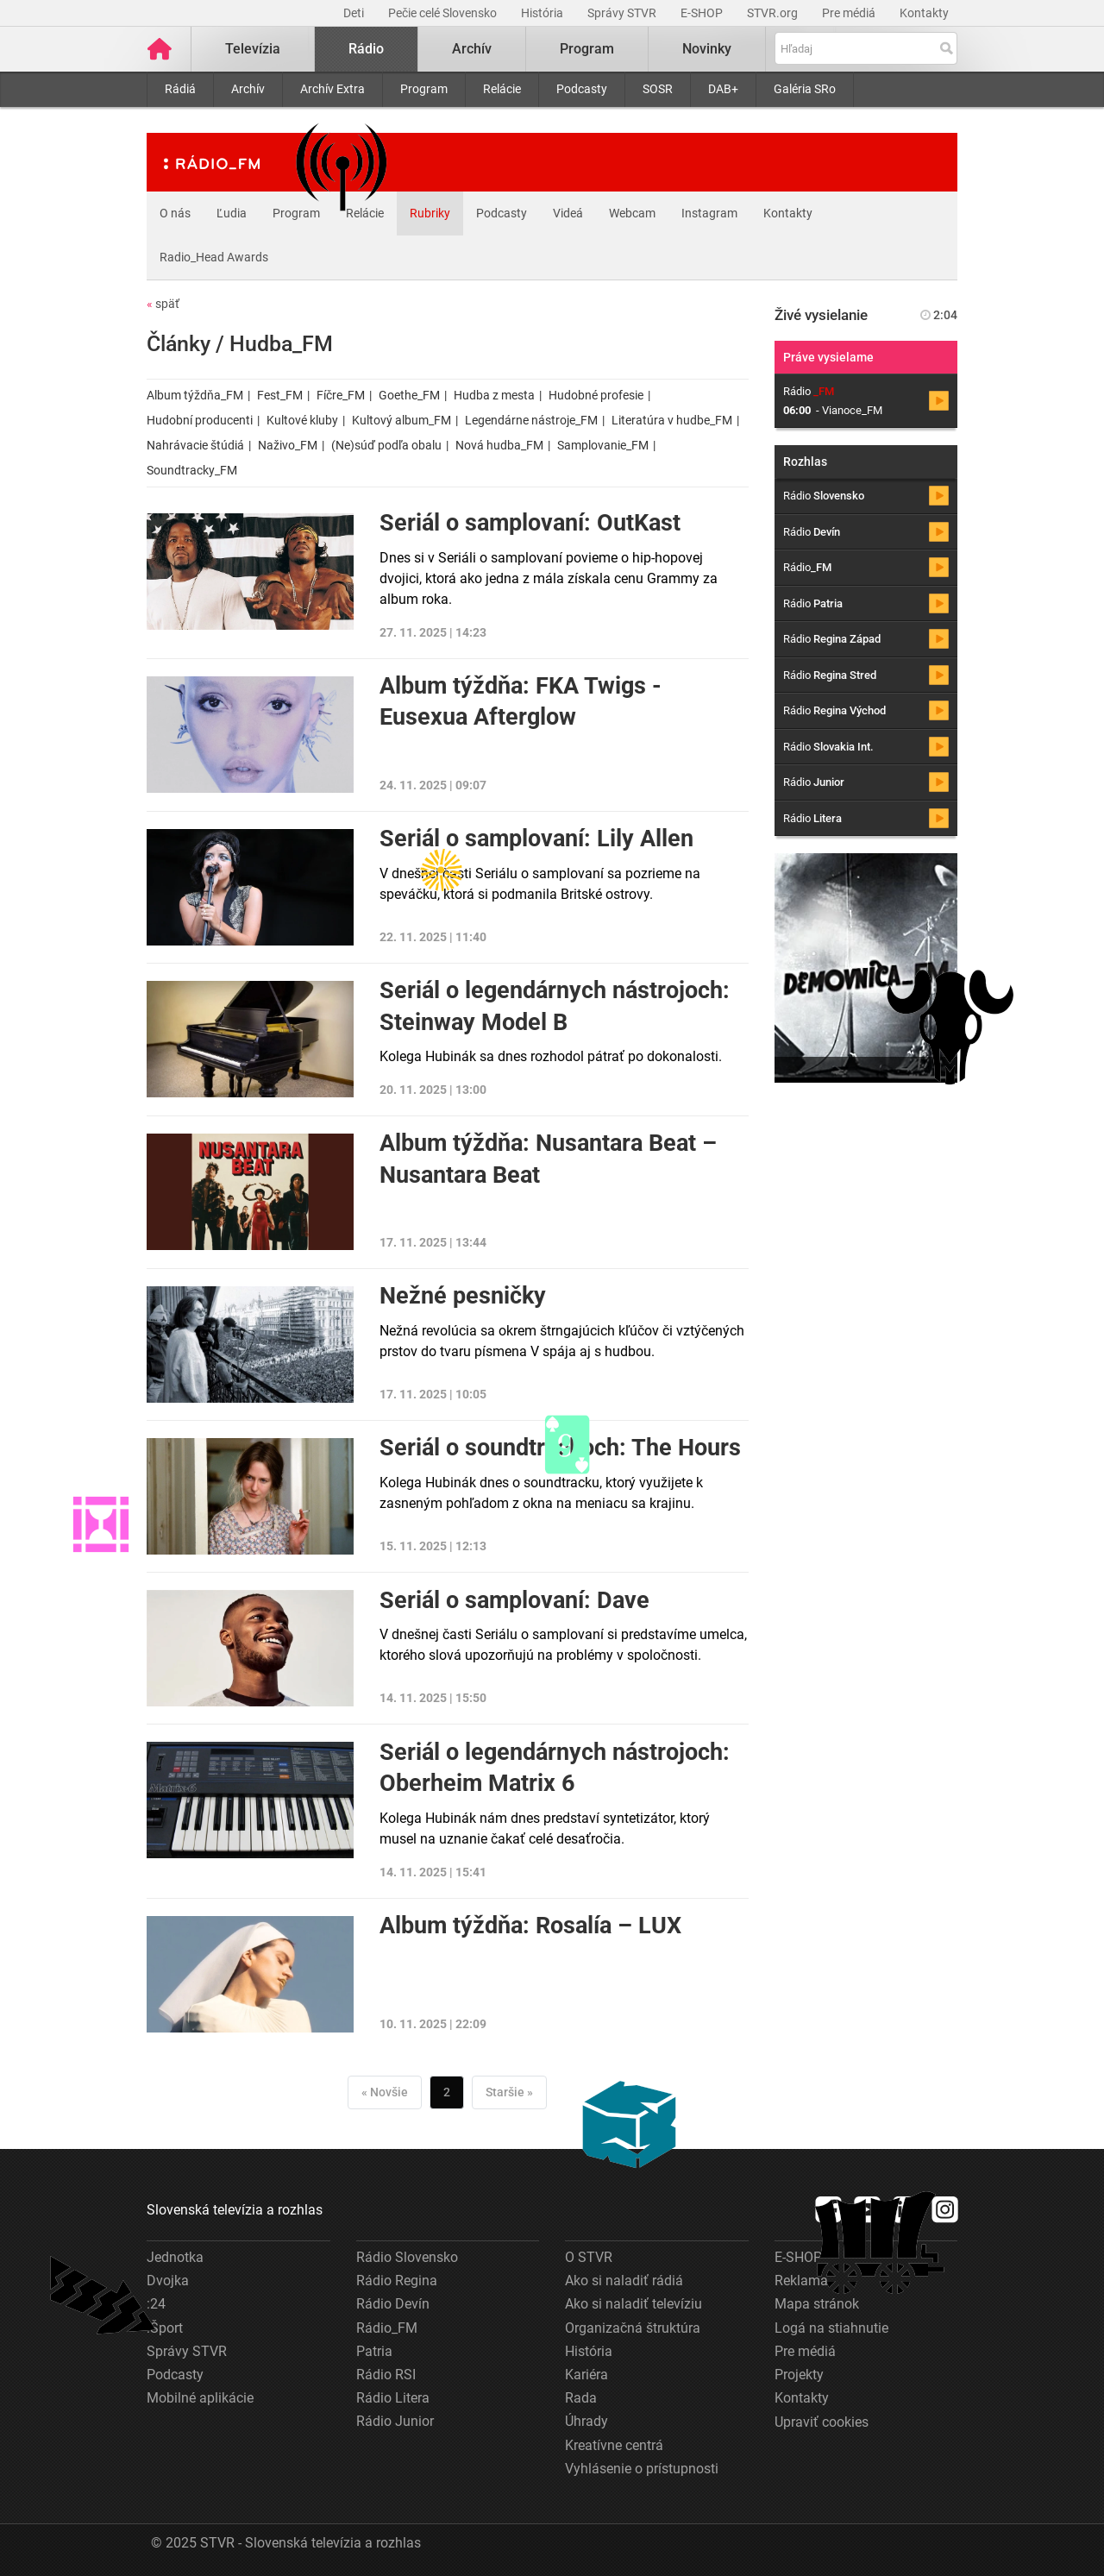  Describe the element at coordinates (342, 165) in the screenshot. I see `indicates active signal or broadcast status` at that location.